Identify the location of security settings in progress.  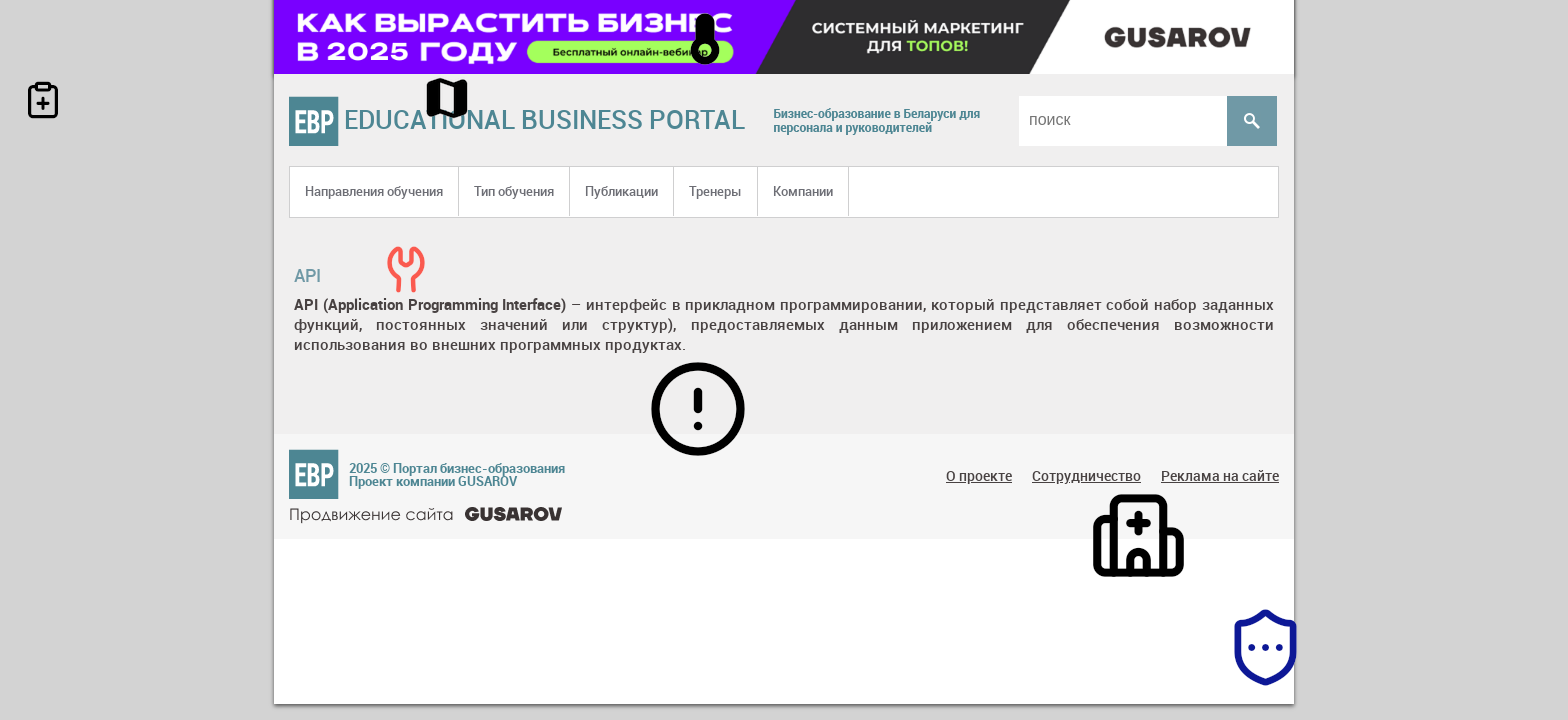
(1265, 647).